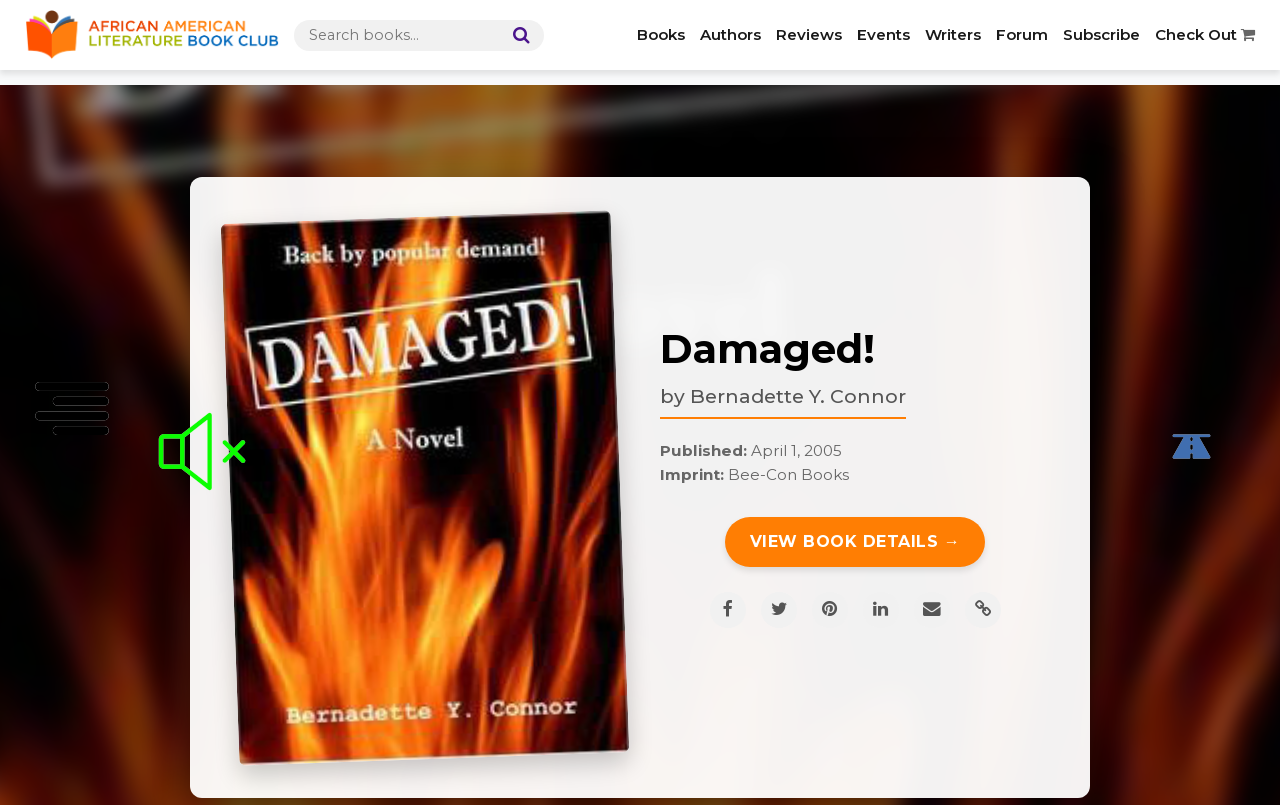  I want to click on view directions or navigation, so click(1191, 446).